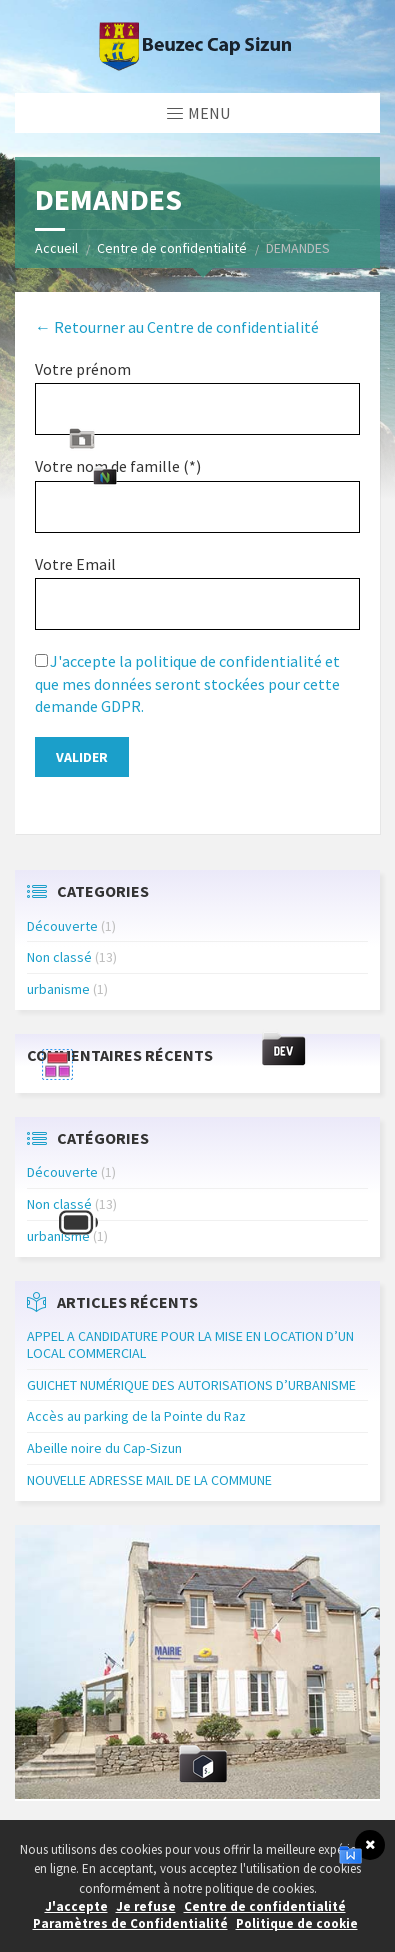 The height and width of the screenshot is (1952, 395). I want to click on open neovim configuration folder, so click(105, 476).